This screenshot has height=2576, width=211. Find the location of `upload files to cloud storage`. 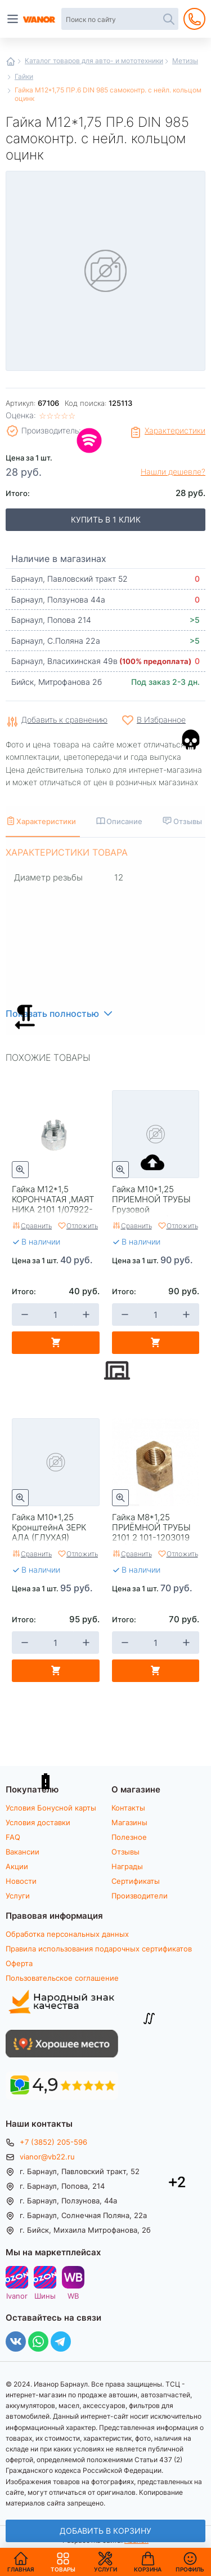

upload files to cloud storage is located at coordinates (152, 1162).